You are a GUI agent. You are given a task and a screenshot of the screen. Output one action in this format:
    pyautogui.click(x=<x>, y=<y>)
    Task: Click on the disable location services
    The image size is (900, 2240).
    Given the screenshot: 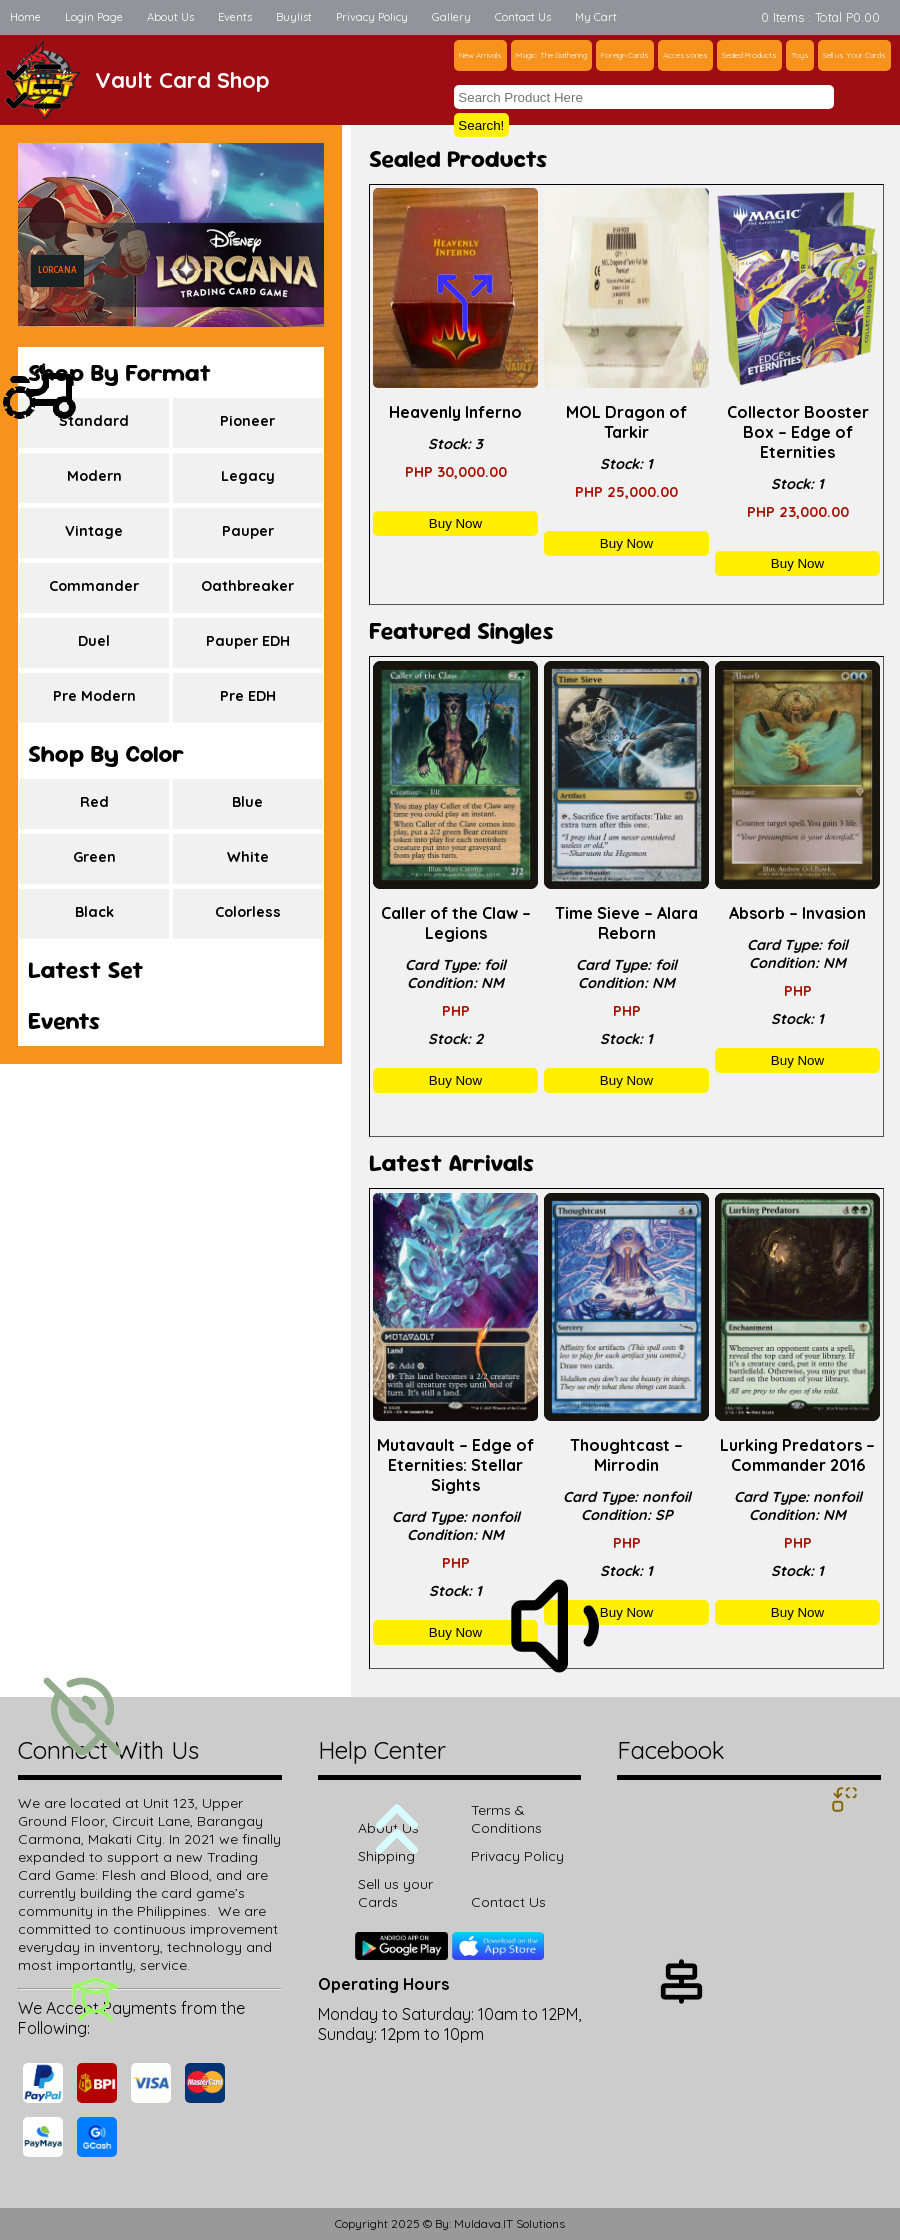 What is the action you would take?
    pyautogui.click(x=82, y=1716)
    